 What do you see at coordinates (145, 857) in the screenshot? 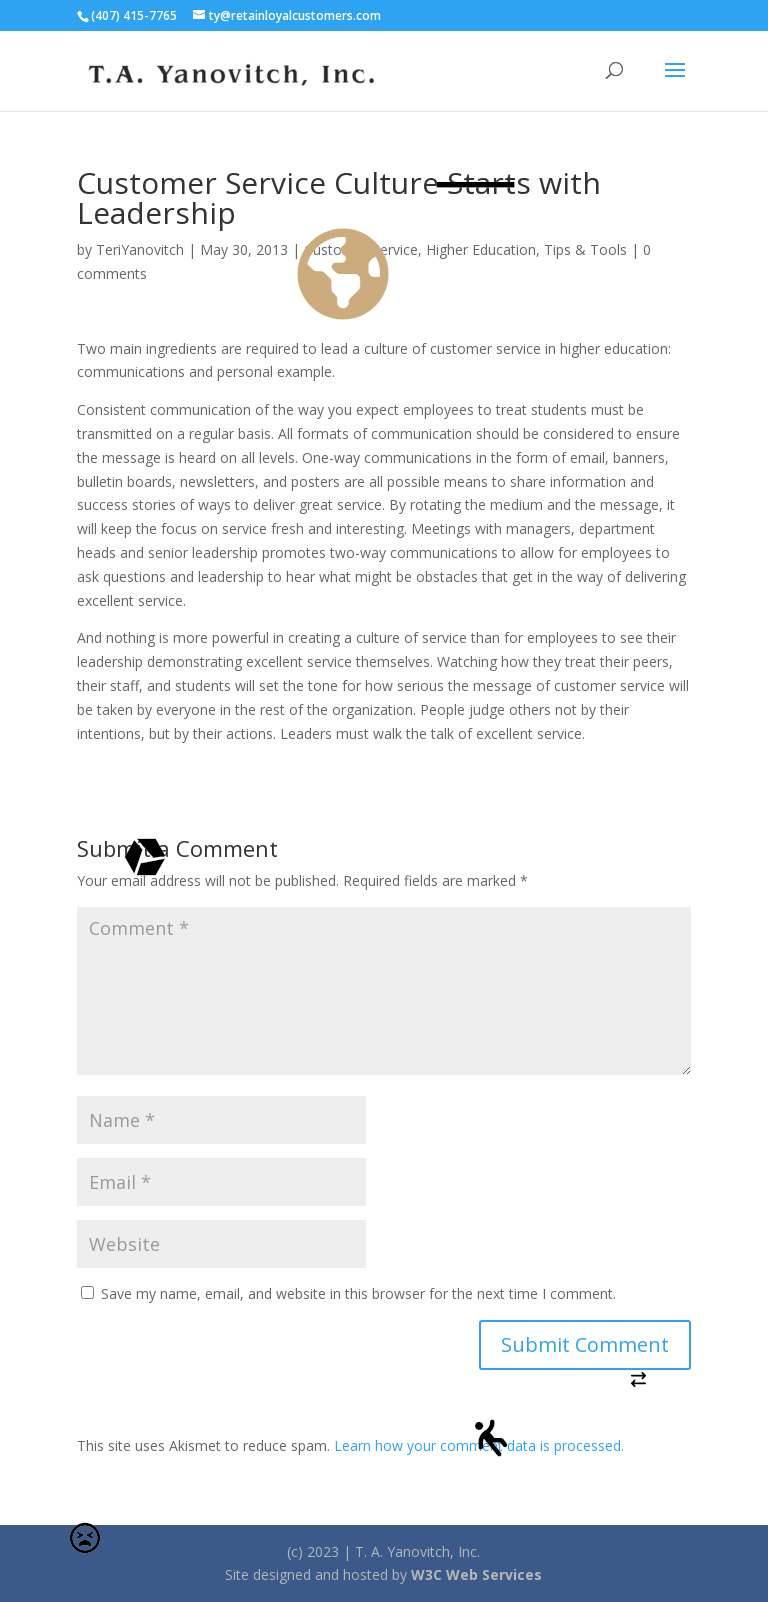
I see `InstaLOD brand logo` at bounding box center [145, 857].